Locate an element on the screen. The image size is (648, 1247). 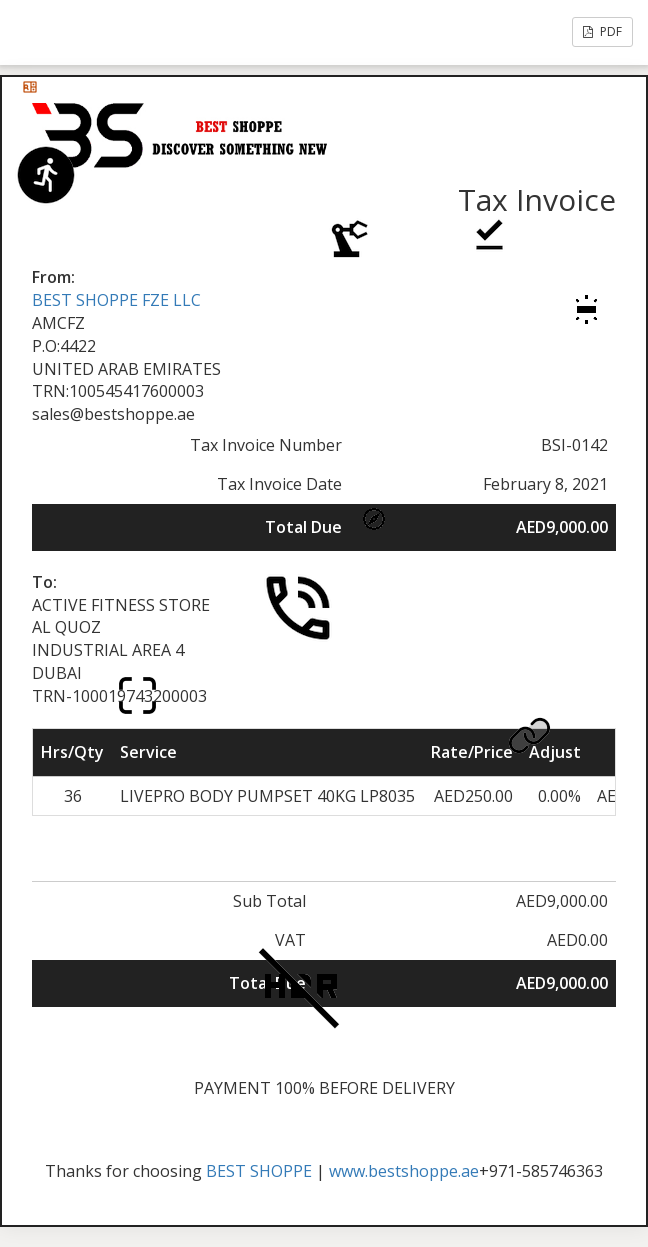
access precision manufacturing settings is located at coordinates (349, 239).